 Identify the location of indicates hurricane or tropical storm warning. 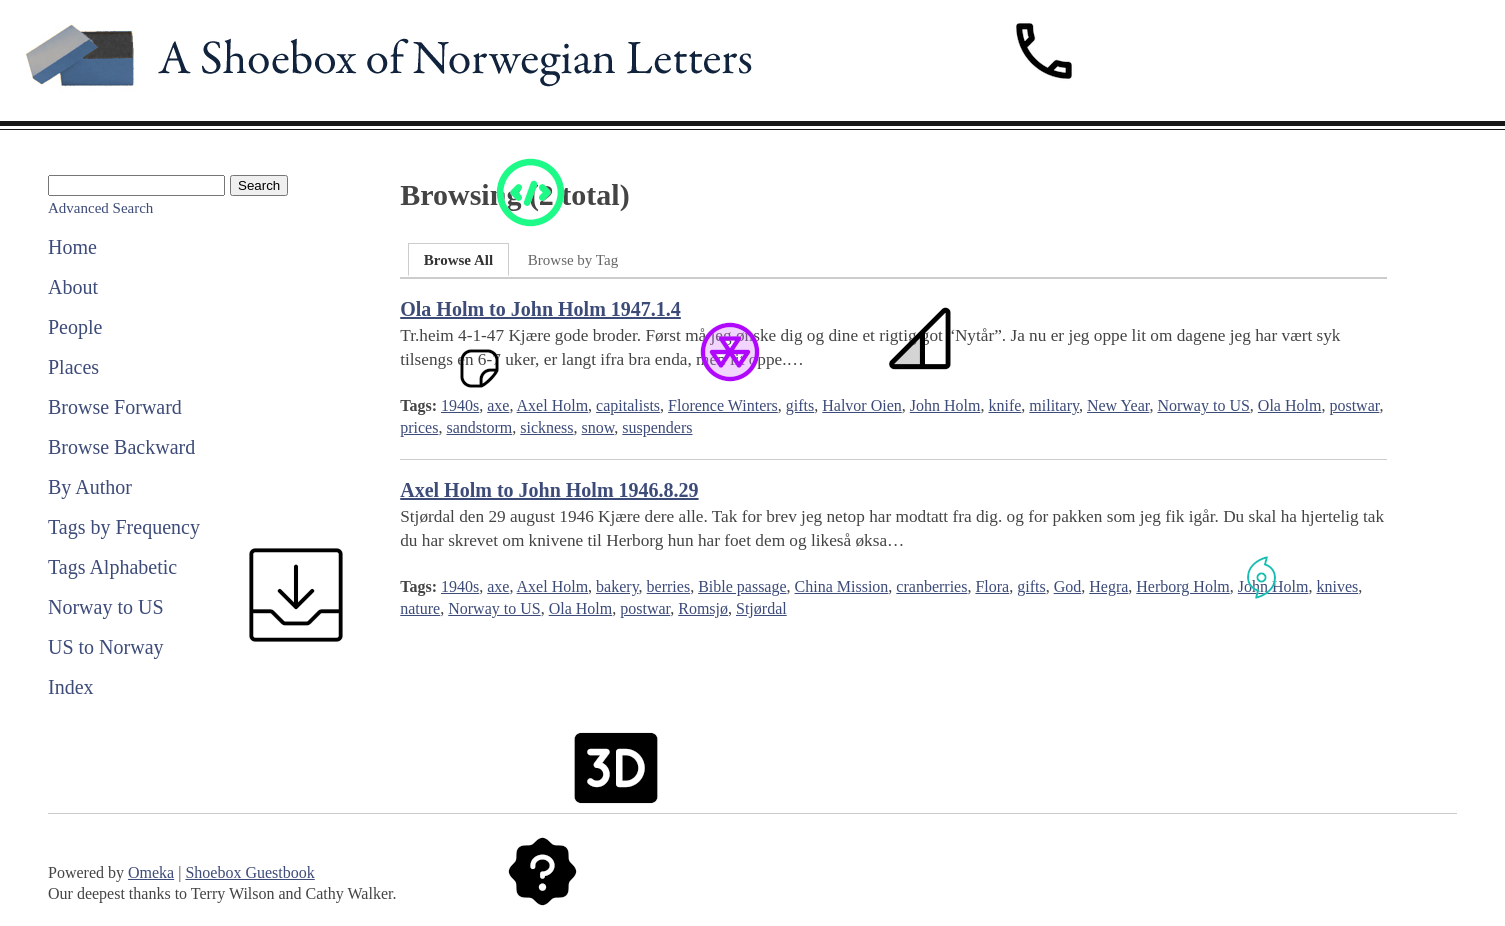
(1261, 577).